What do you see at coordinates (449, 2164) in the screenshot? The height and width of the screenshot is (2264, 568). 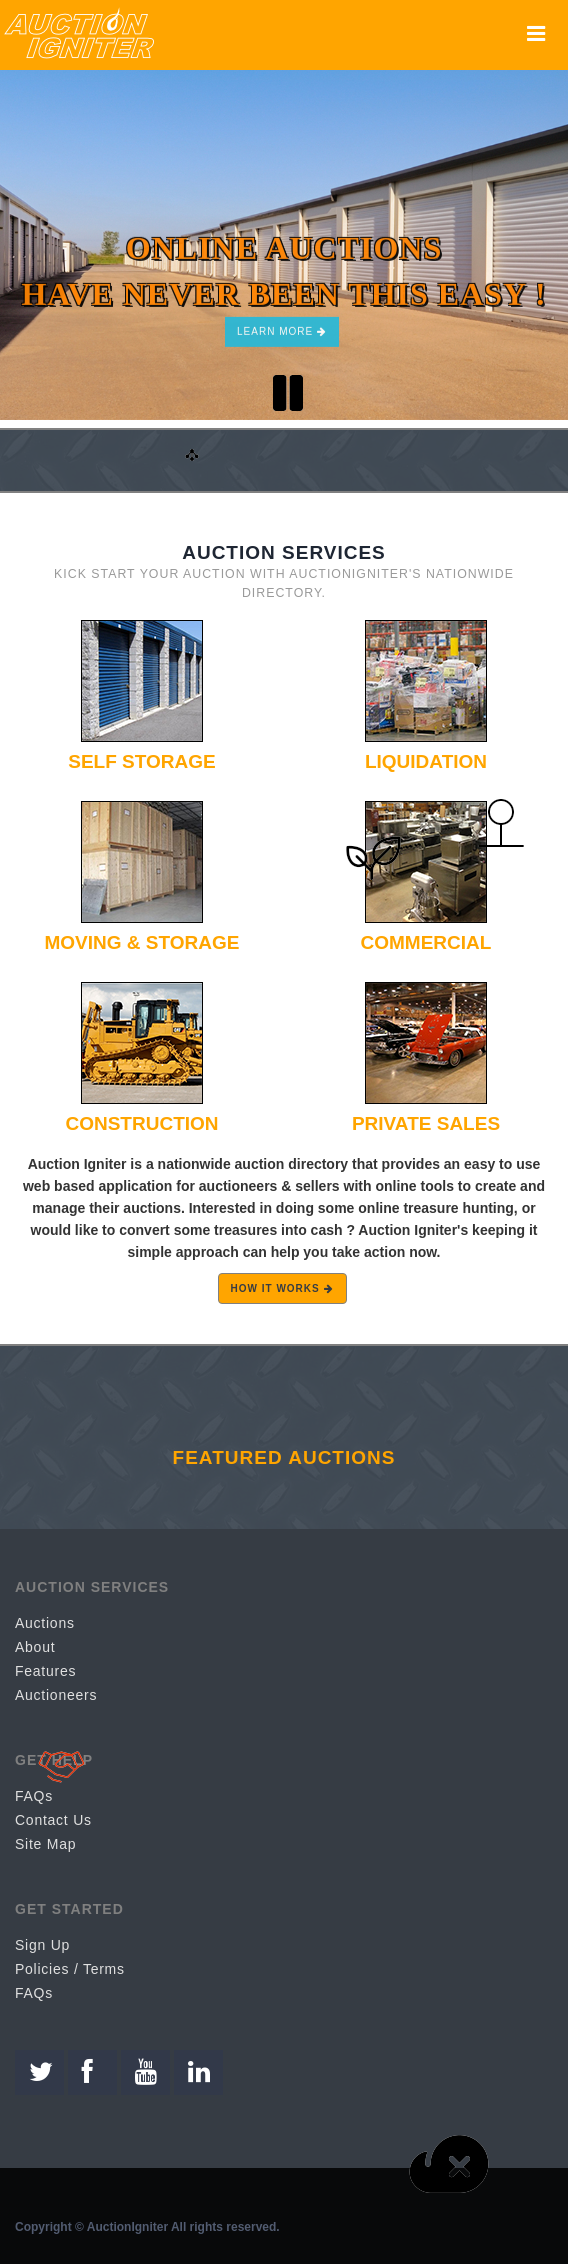 I see `disconnect from cloud storage` at bounding box center [449, 2164].